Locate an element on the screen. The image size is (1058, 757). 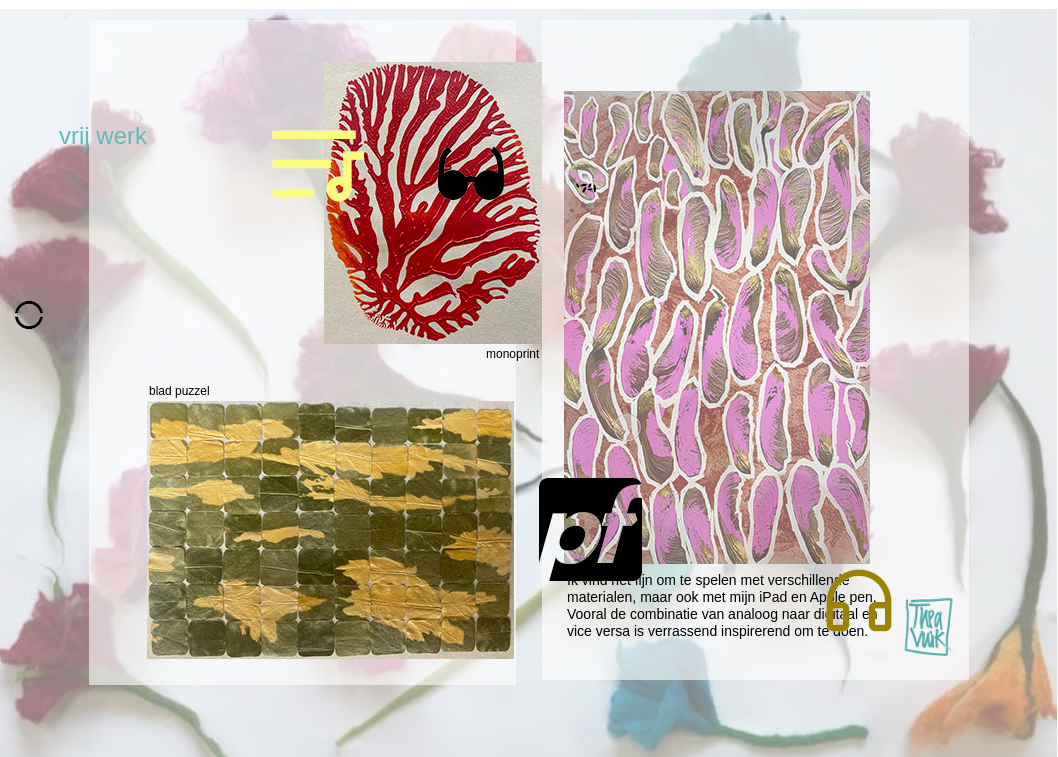
access audio or music settings is located at coordinates (859, 602).